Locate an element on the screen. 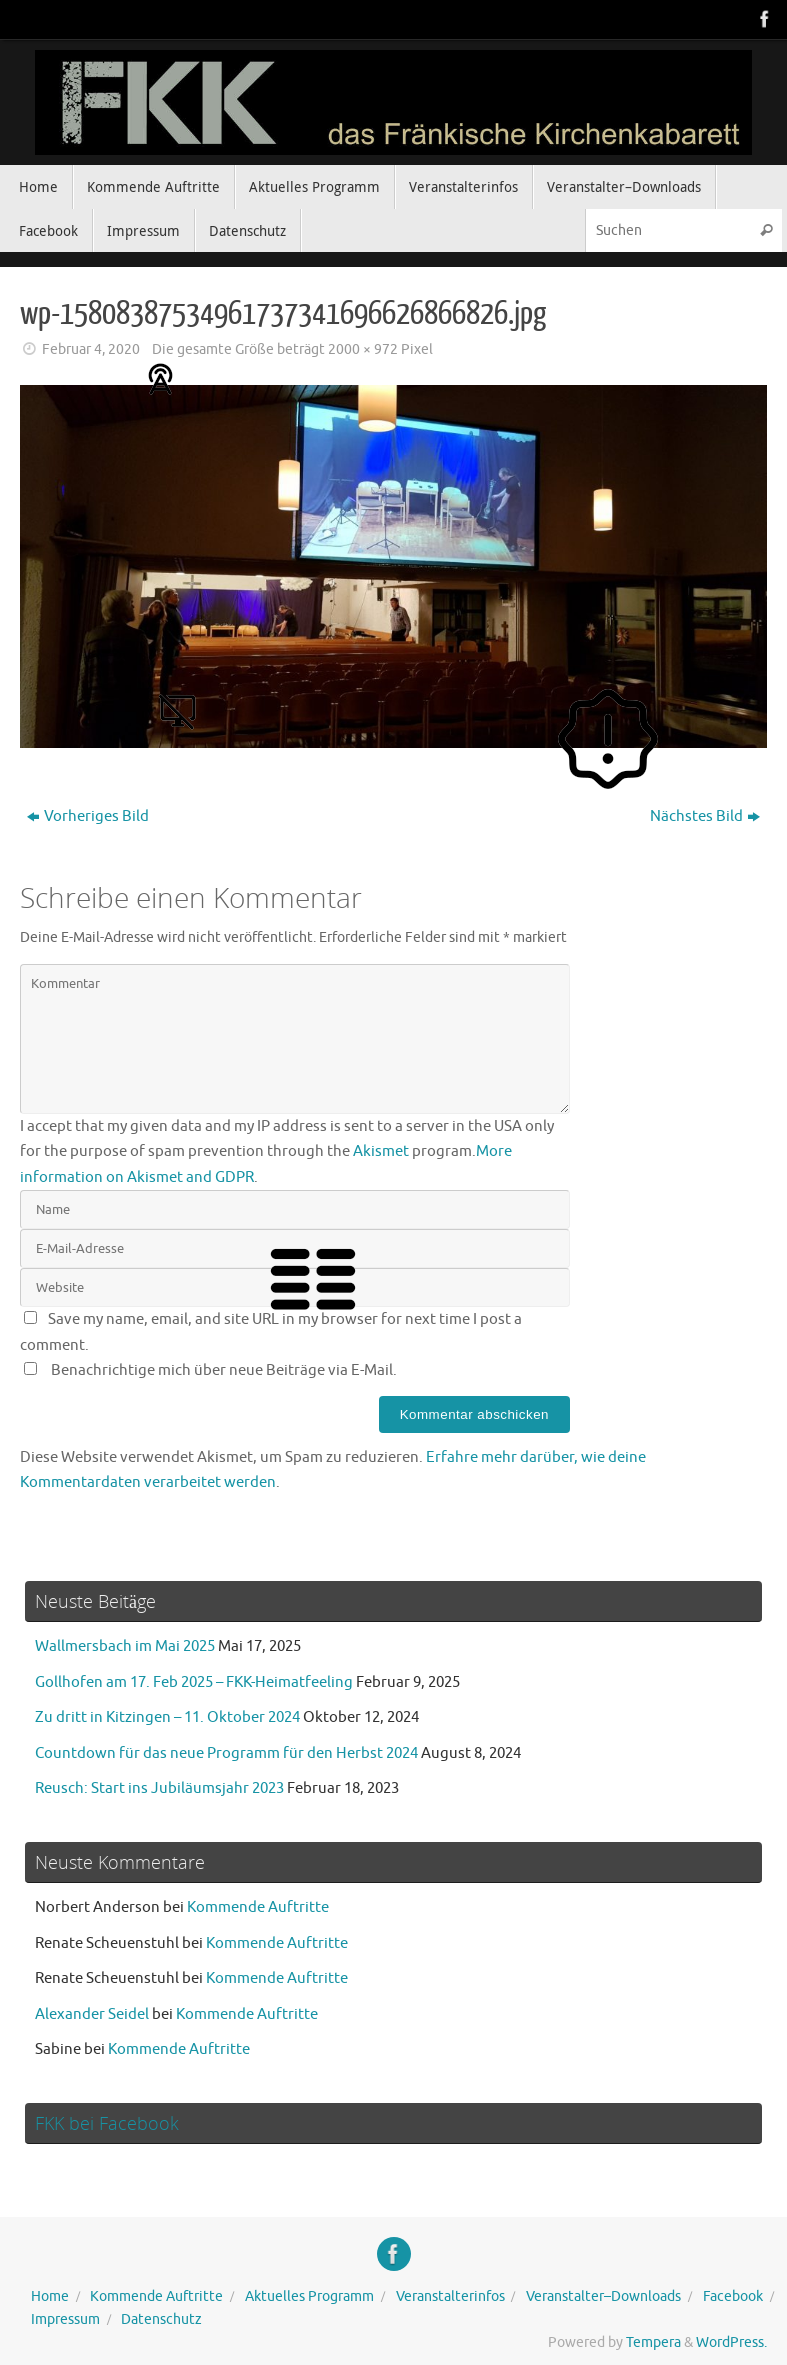  switch to multi-column text layout is located at coordinates (313, 1281).